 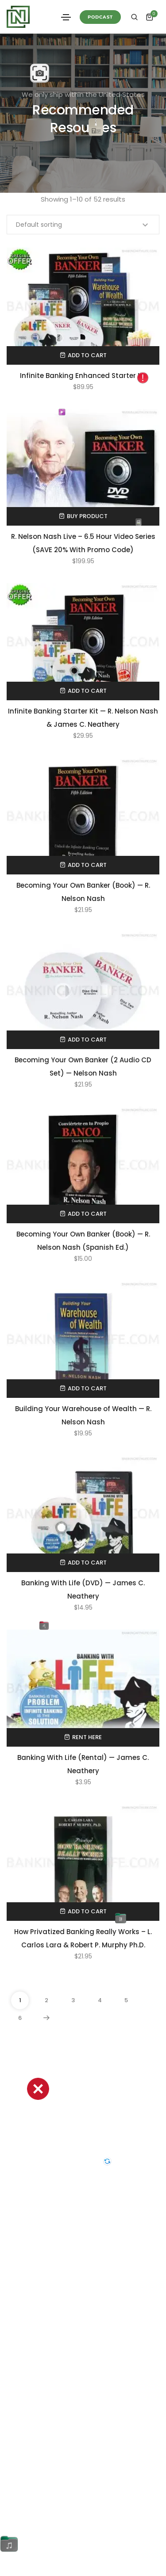 What do you see at coordinates (112, 2156) in the screenshot?
I see `indicates content is syncing or refreshing` at bounding box center [112, 2156].